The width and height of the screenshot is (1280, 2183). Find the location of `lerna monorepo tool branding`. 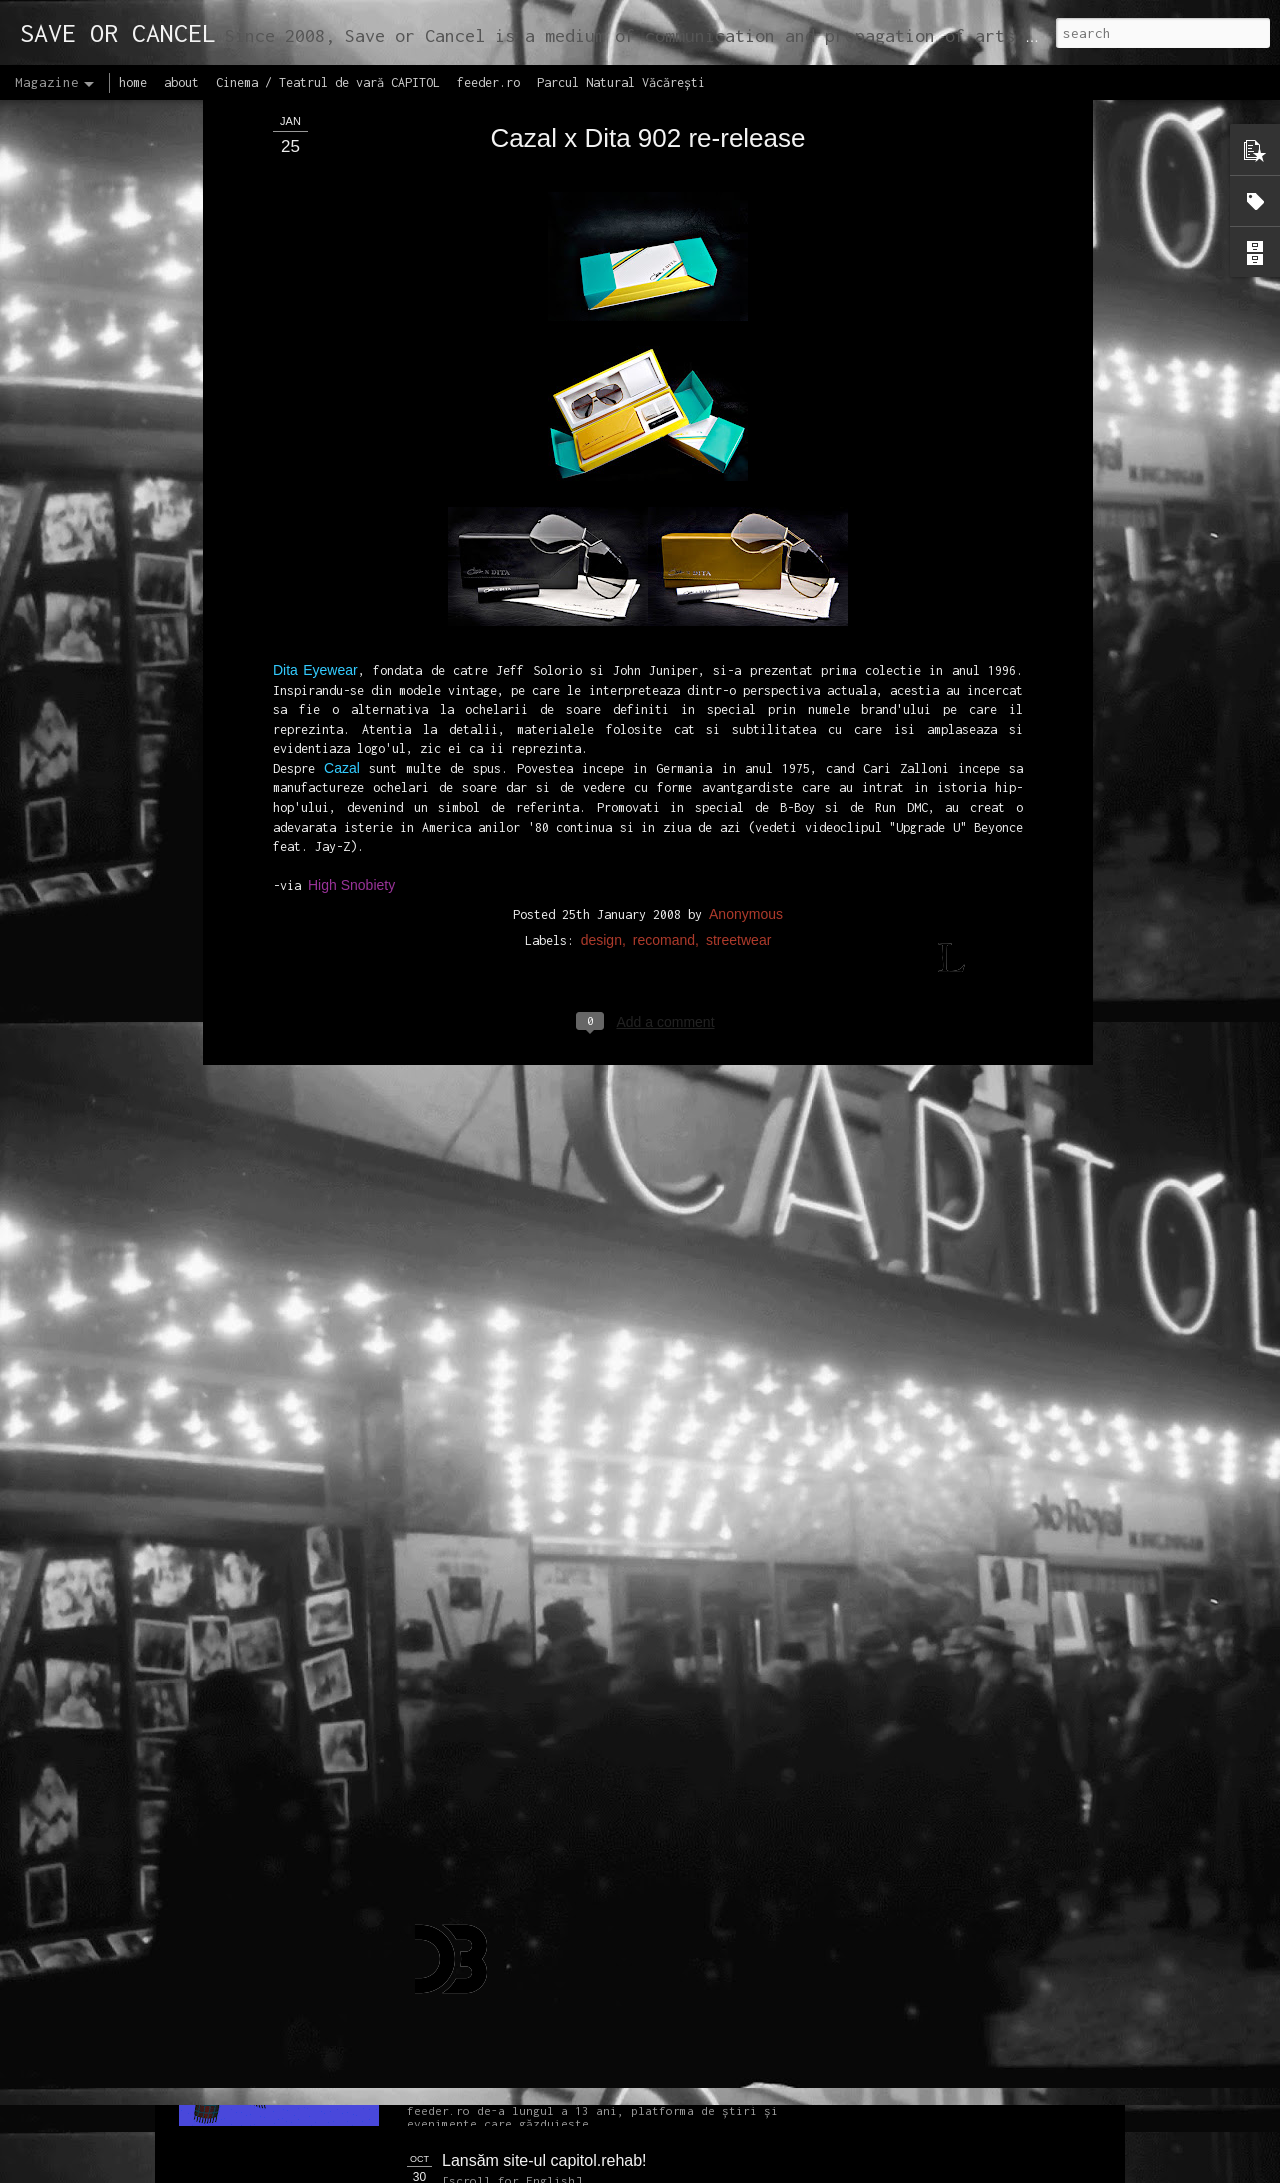

lerna monorepo tool branding is located at coordinates (951, 957).